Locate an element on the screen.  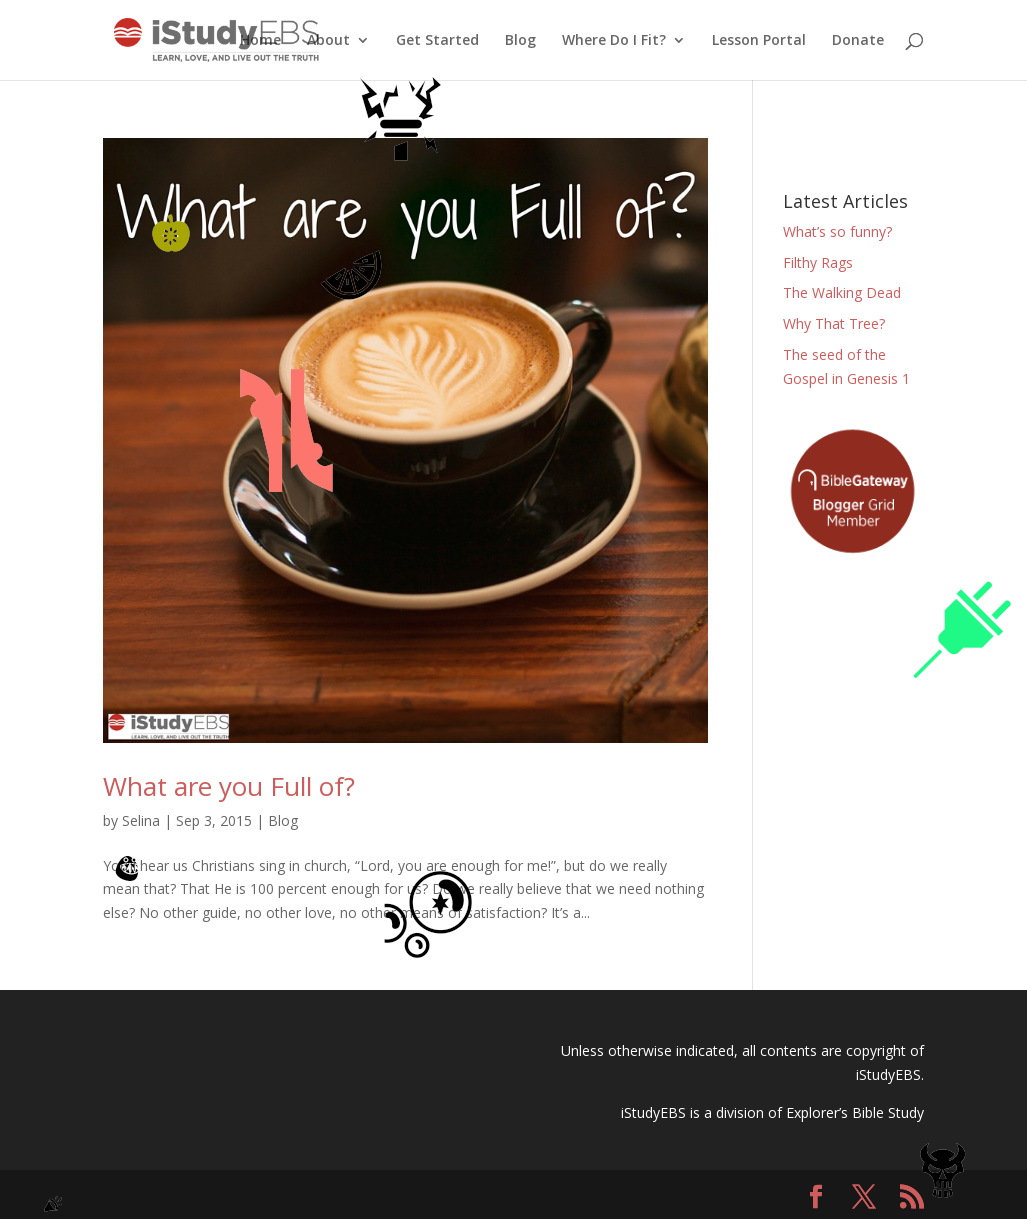
dragon ball collectible items in a game interface is located at coordinates (428, 915).